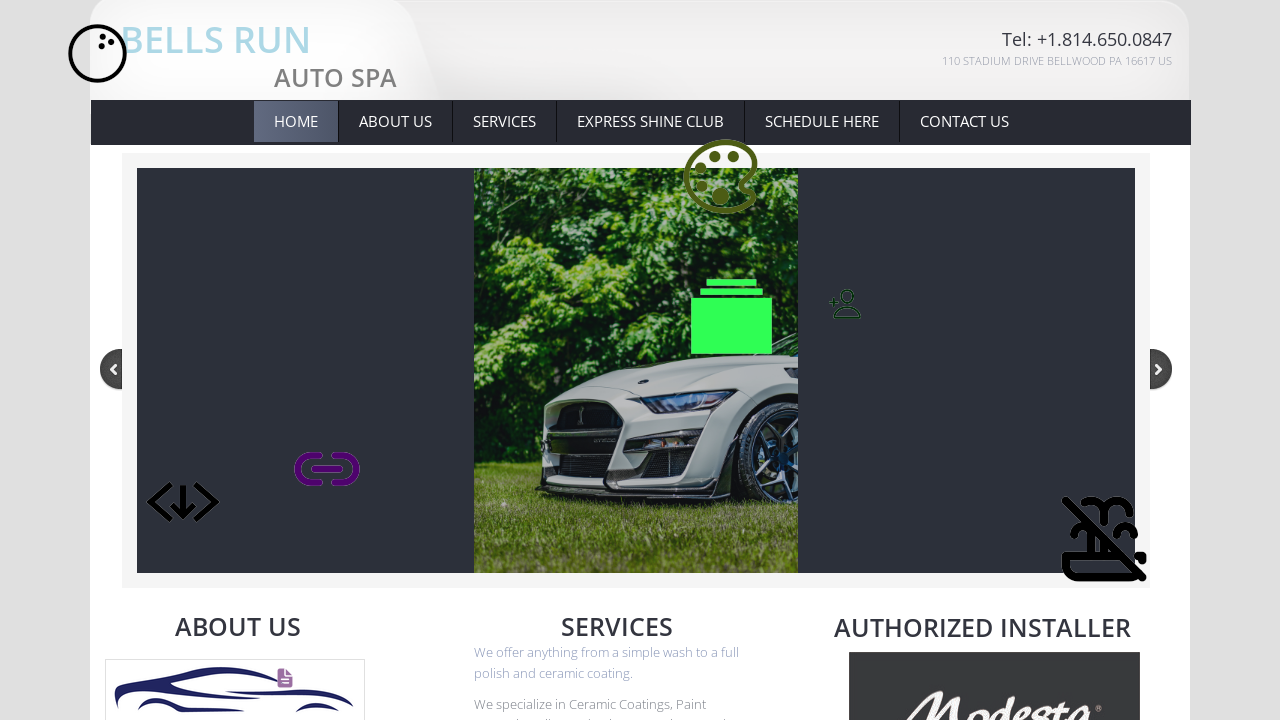  Describe the element at coordinates (1104, 539) in the screenshot. I see `fountain feature is currently disabled` at that location.